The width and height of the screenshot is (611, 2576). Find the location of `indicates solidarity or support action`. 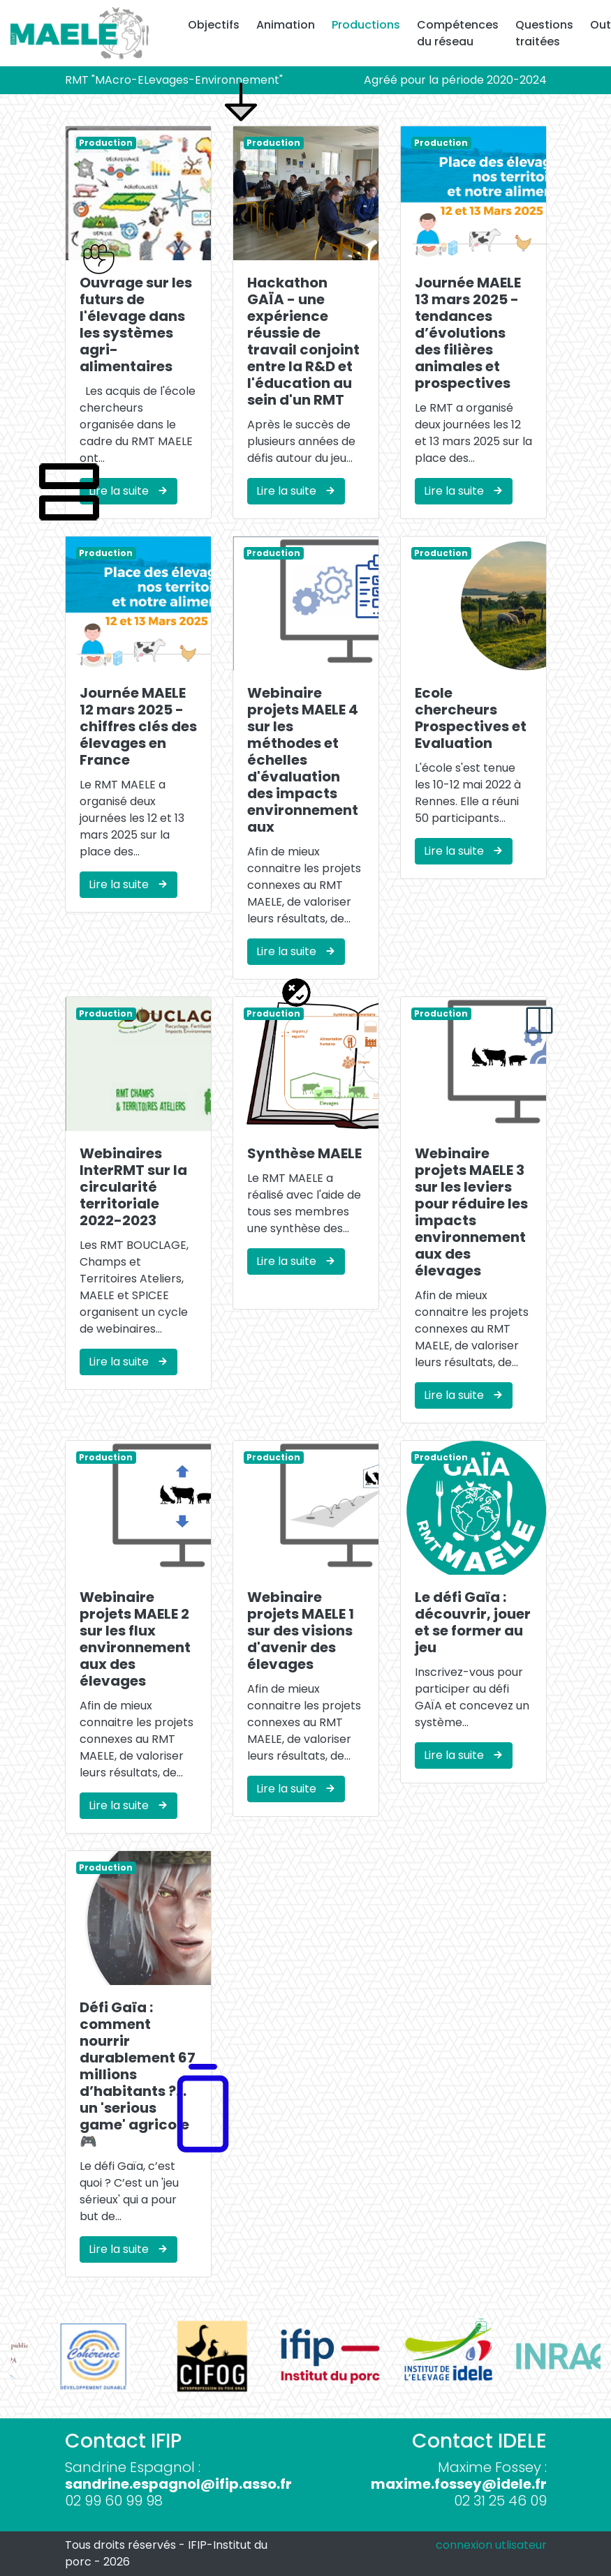

indicates solidarity or support action is located at coordinates (98, 258).